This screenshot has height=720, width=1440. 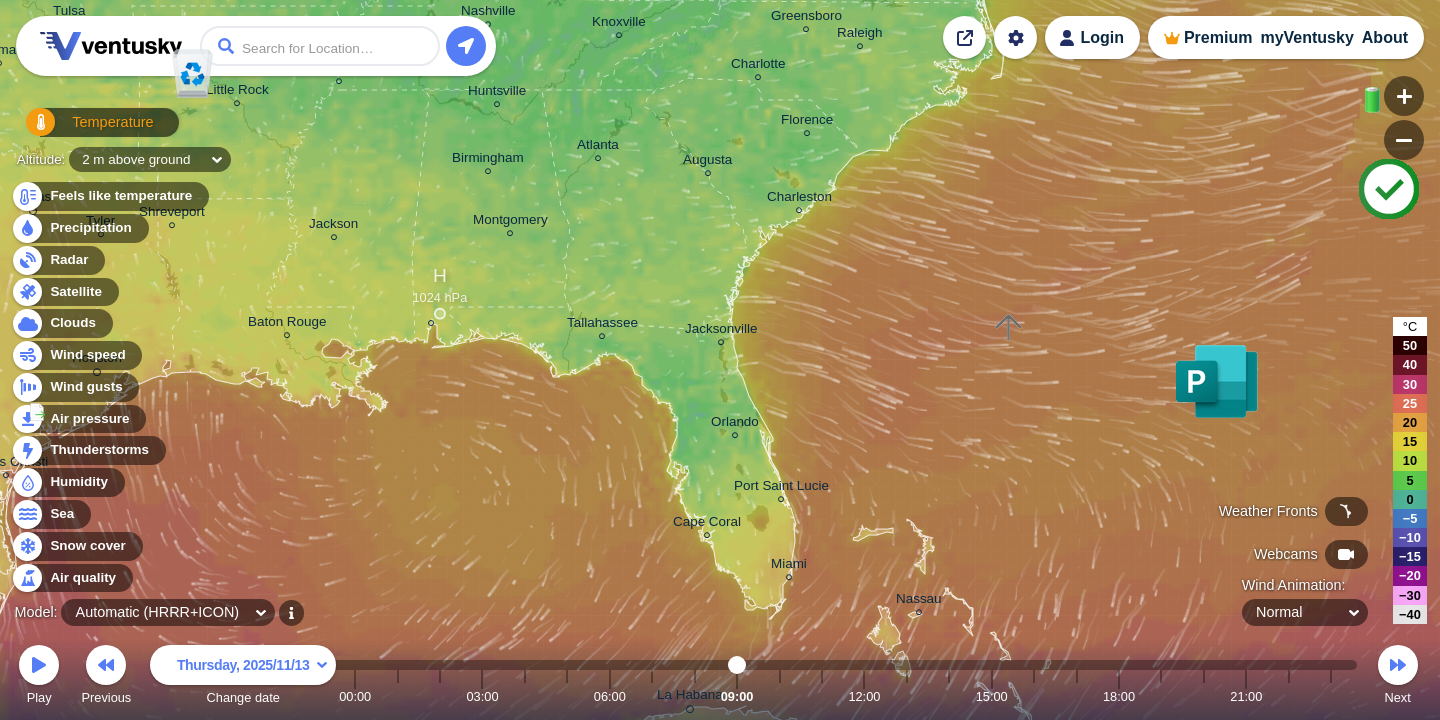 I want to click on move file to another location, so click(x=37, y=412).